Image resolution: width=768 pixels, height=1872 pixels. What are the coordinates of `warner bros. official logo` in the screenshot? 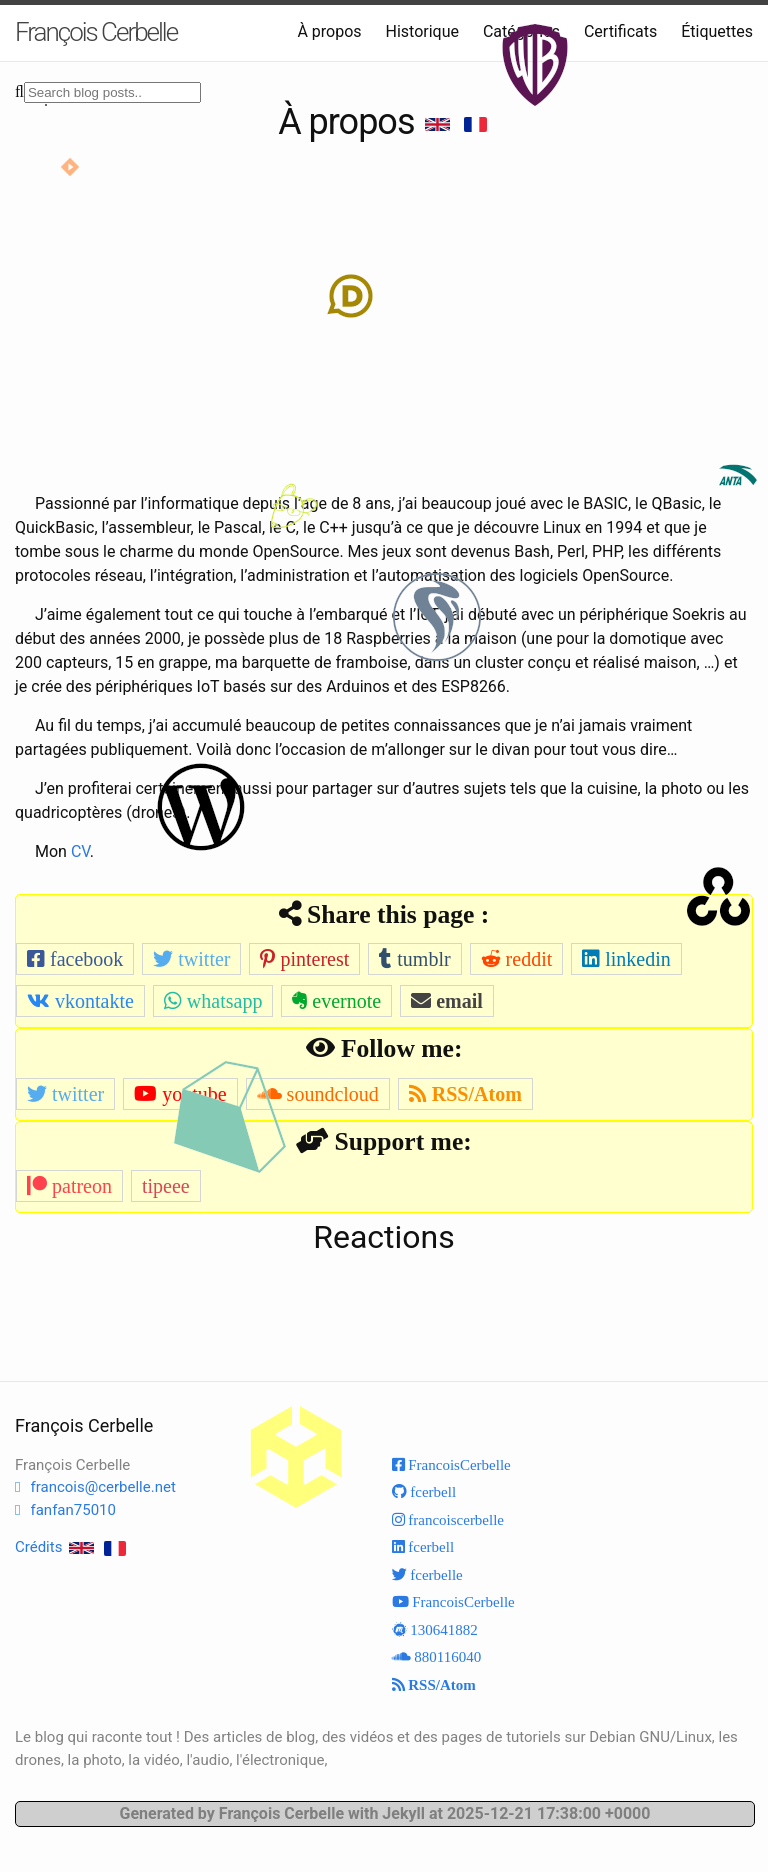 It's located at (535, 65).